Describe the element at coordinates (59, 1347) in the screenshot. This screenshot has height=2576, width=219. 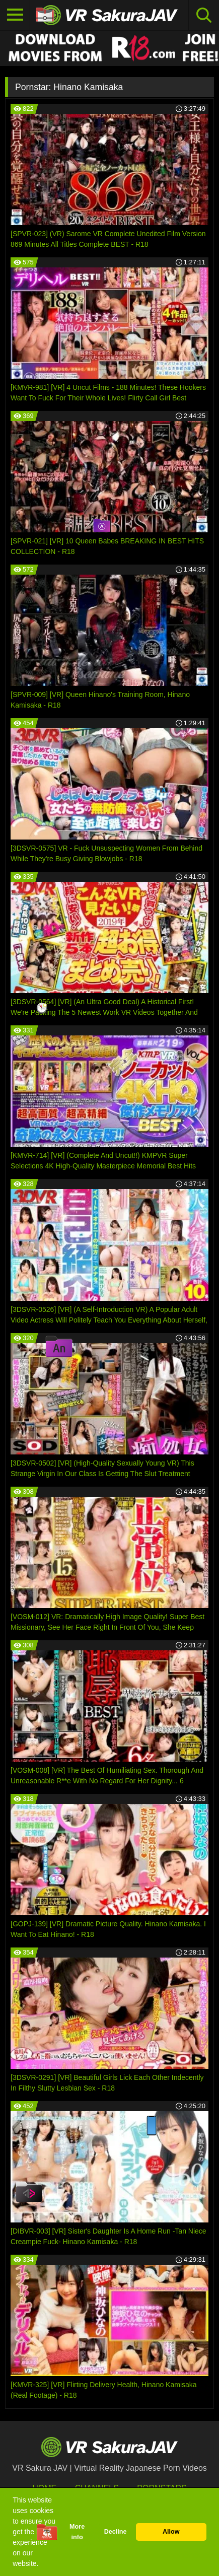
I see `open folder containing Adobe Animate project files` at that location.